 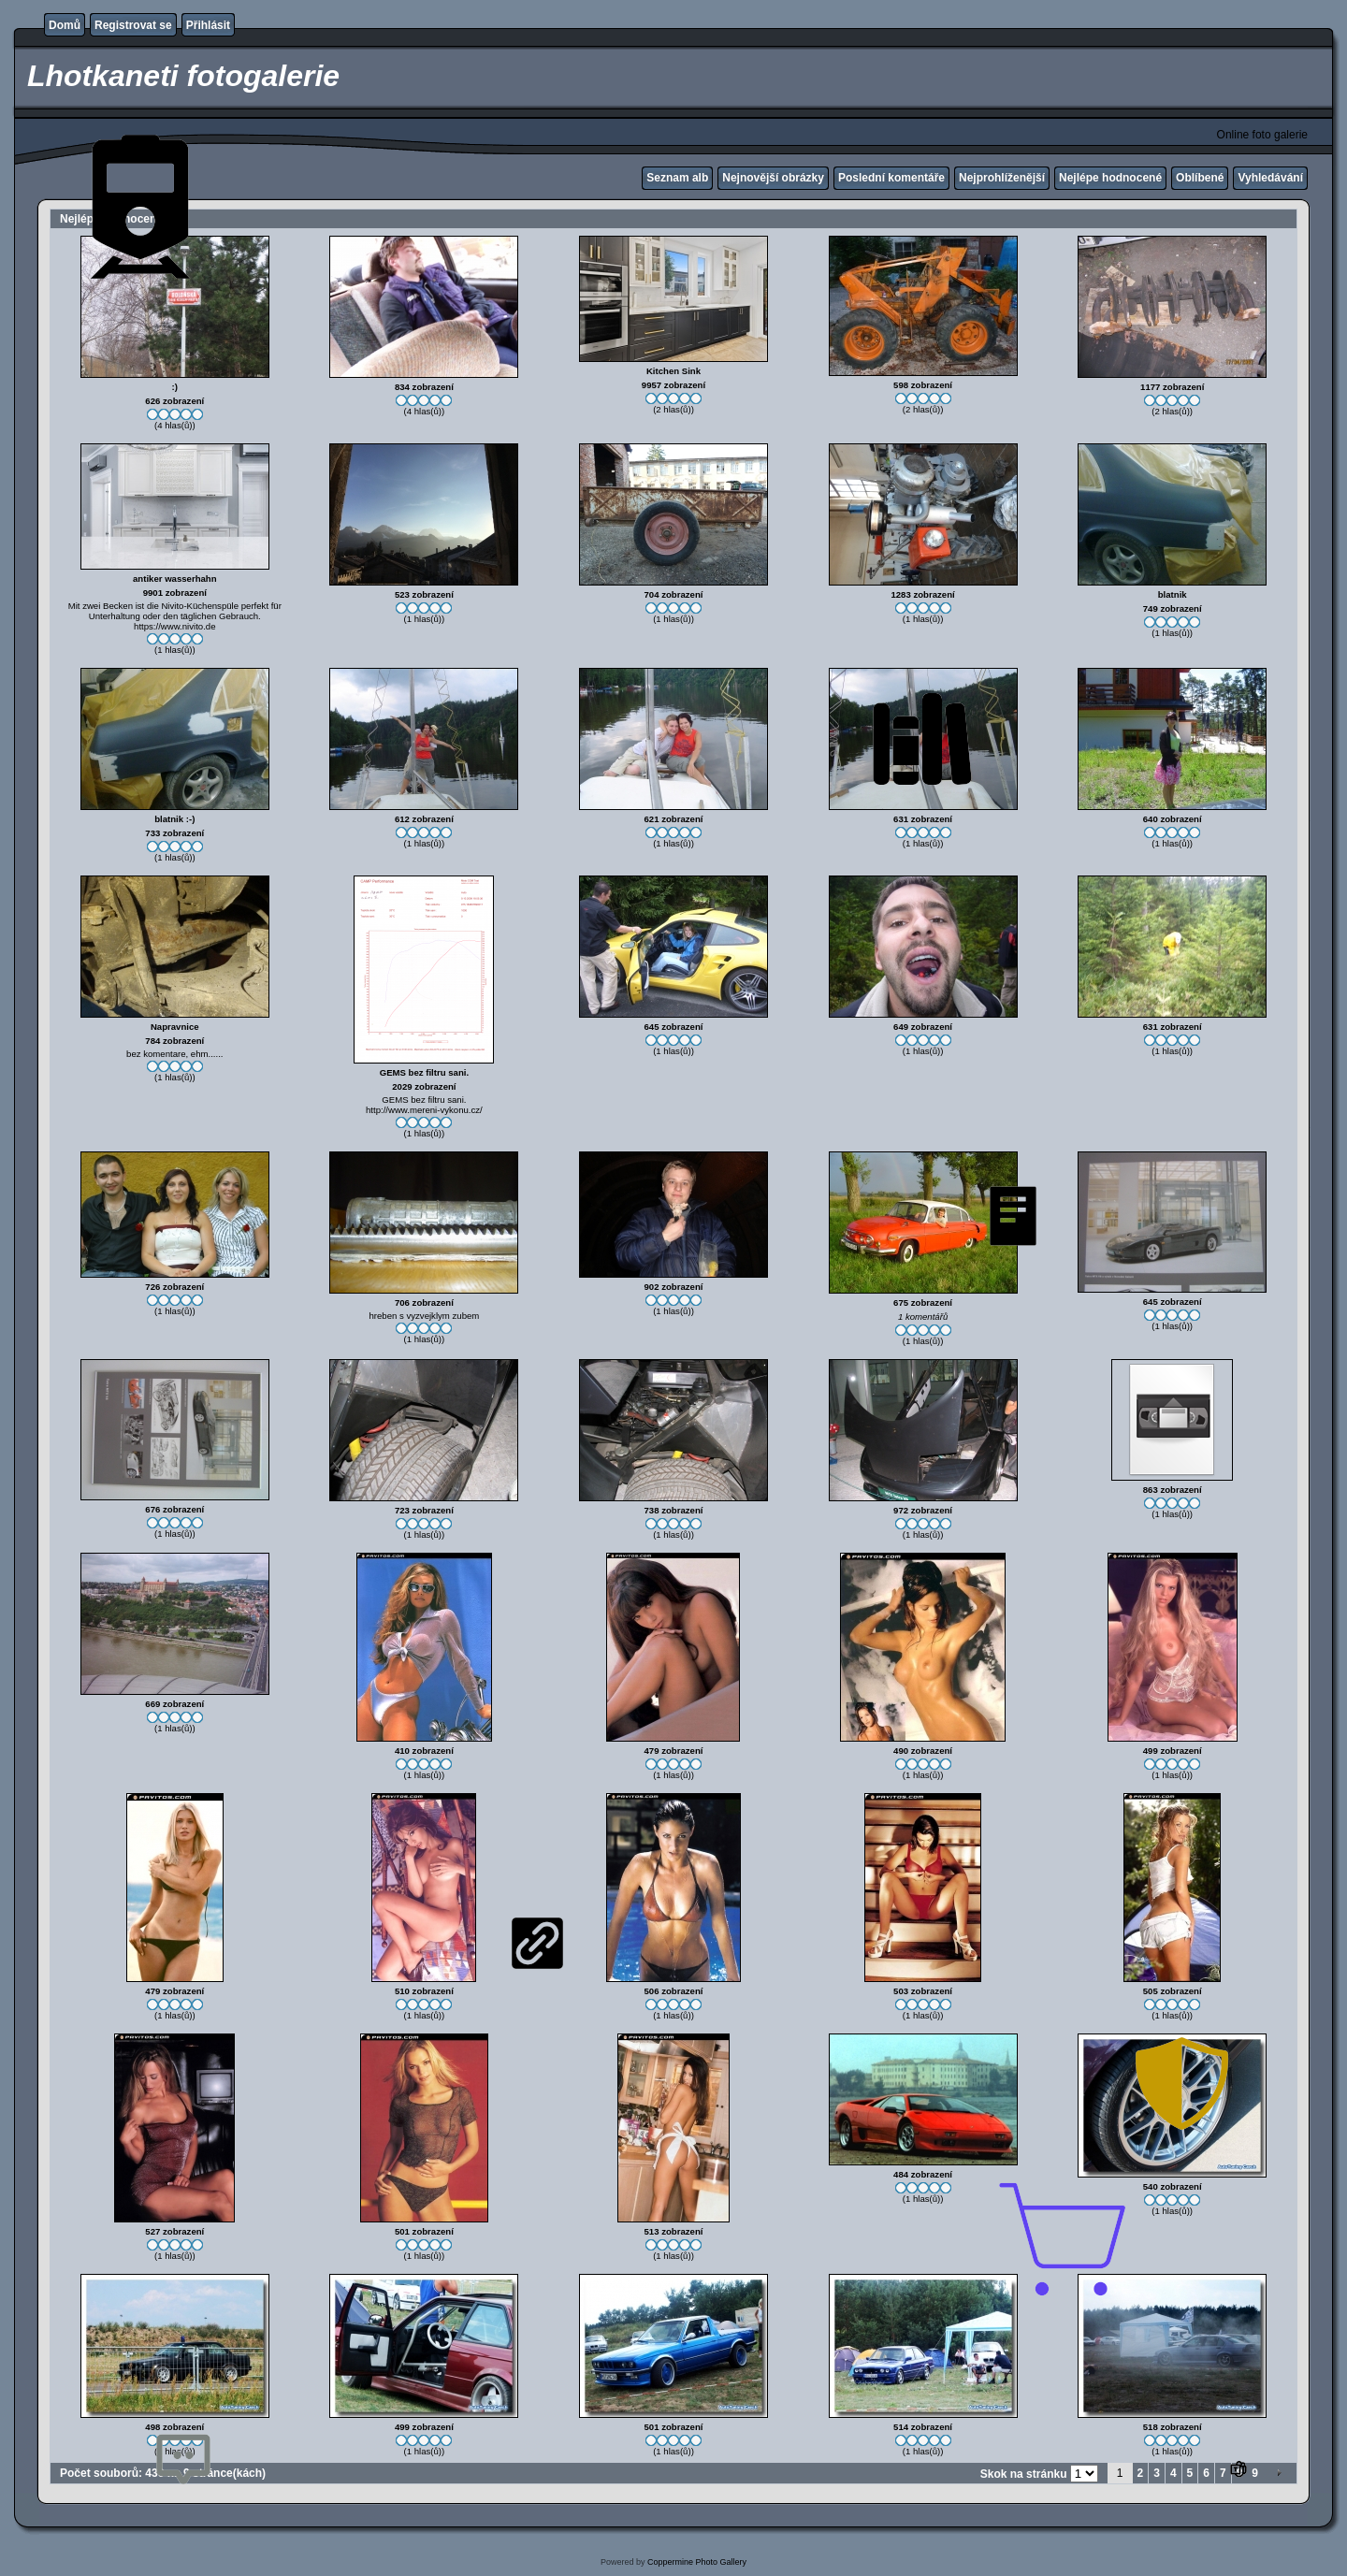 I want to click on open reader mode for distraction-free viewing, so click(x=1013, y=1216).